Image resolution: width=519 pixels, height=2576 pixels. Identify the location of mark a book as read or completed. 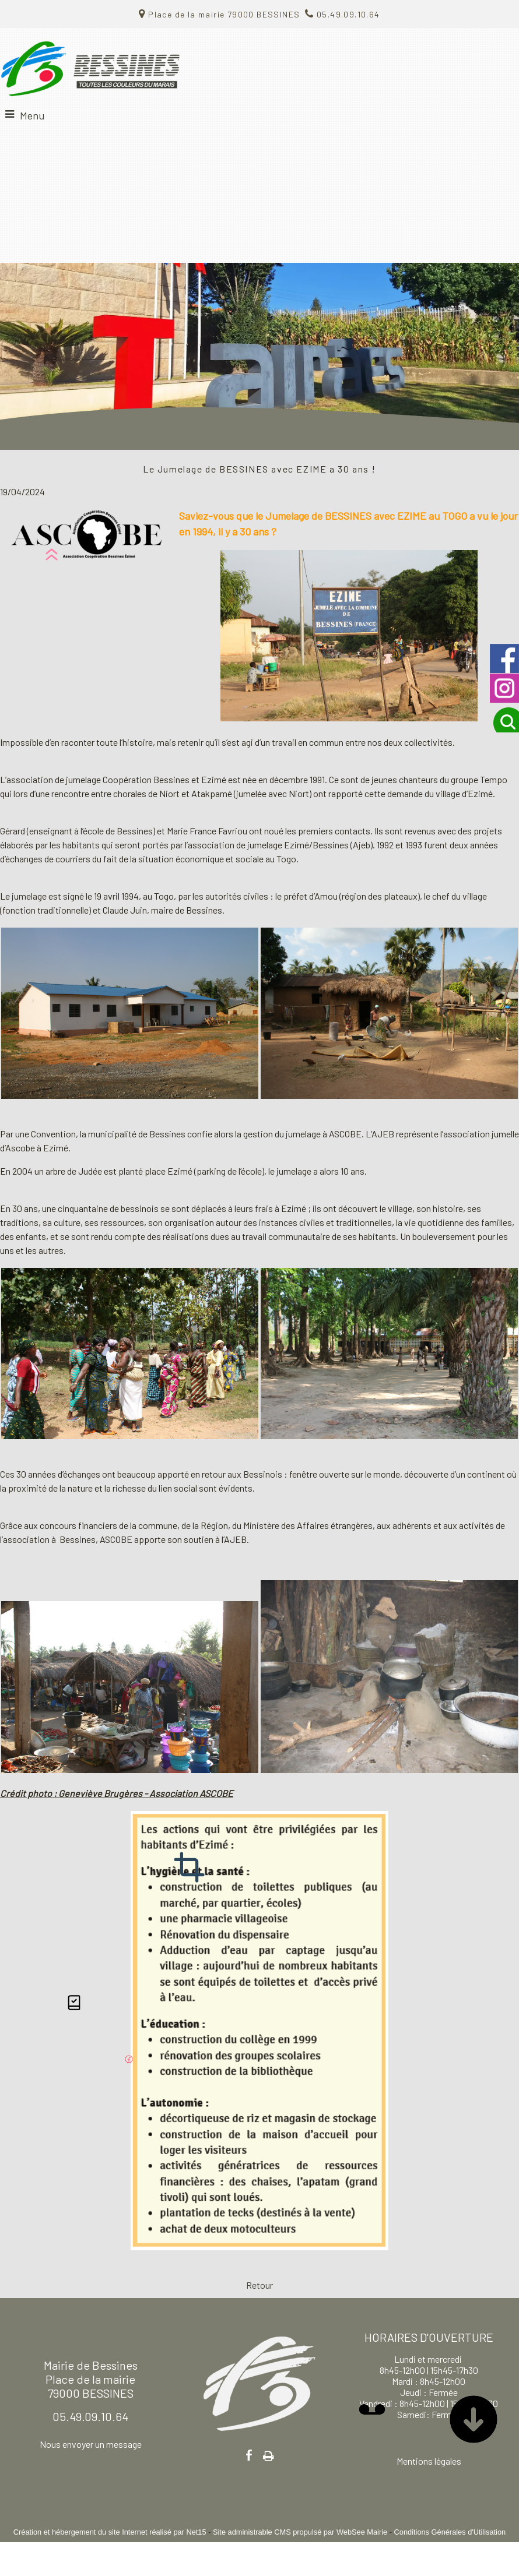
(74, 2003).